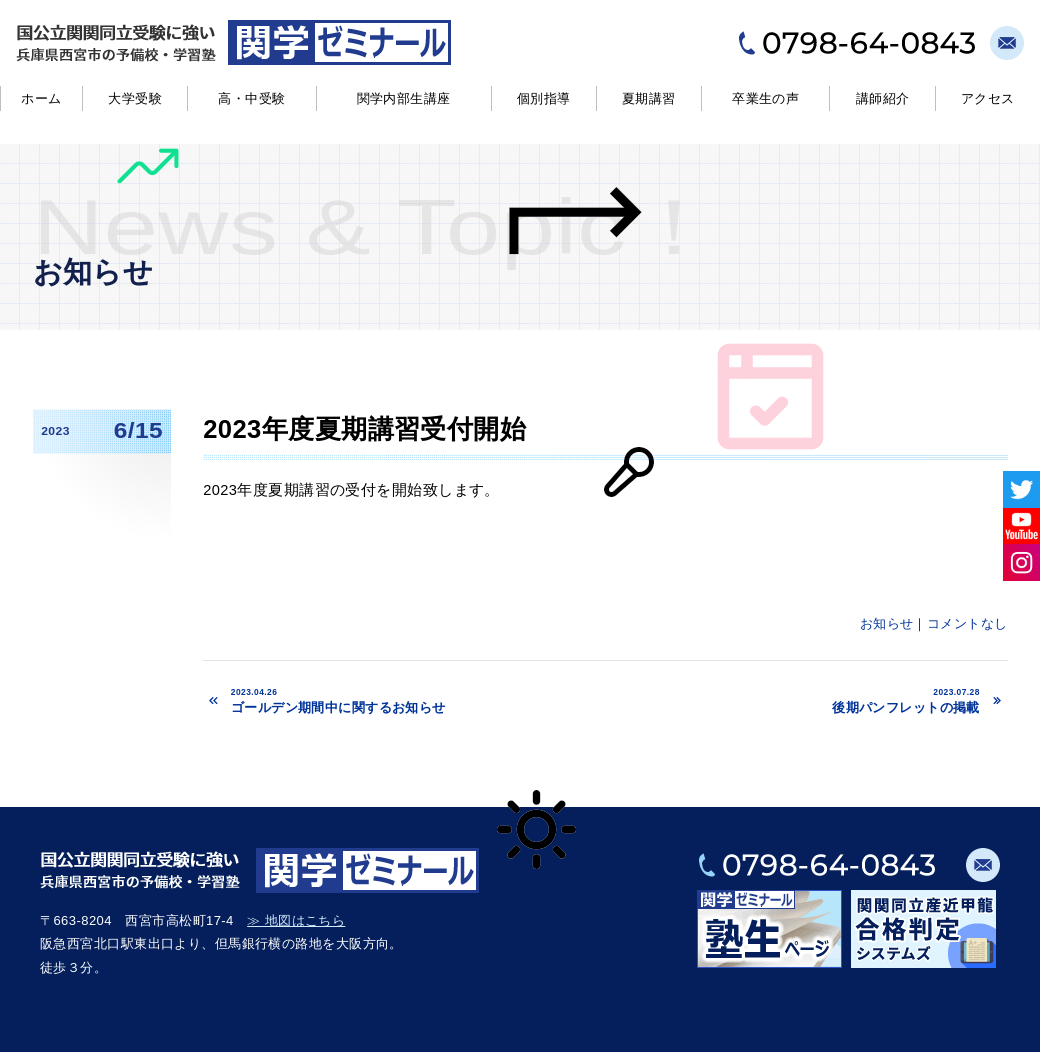 The height and width of the screenshot is (1052, 1040). I want to click on forward or share content, so click(574, 221).